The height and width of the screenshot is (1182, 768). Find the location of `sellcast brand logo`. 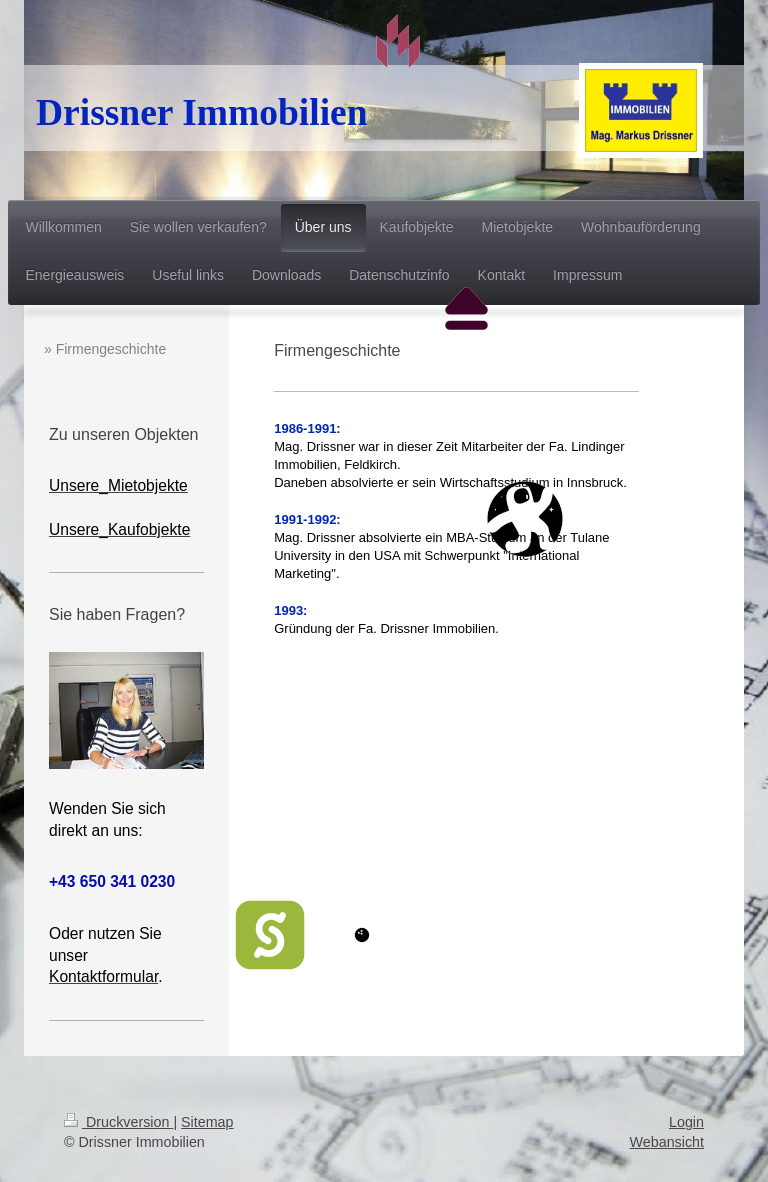

sellcast brand logo is located at coordinates (270, 935).